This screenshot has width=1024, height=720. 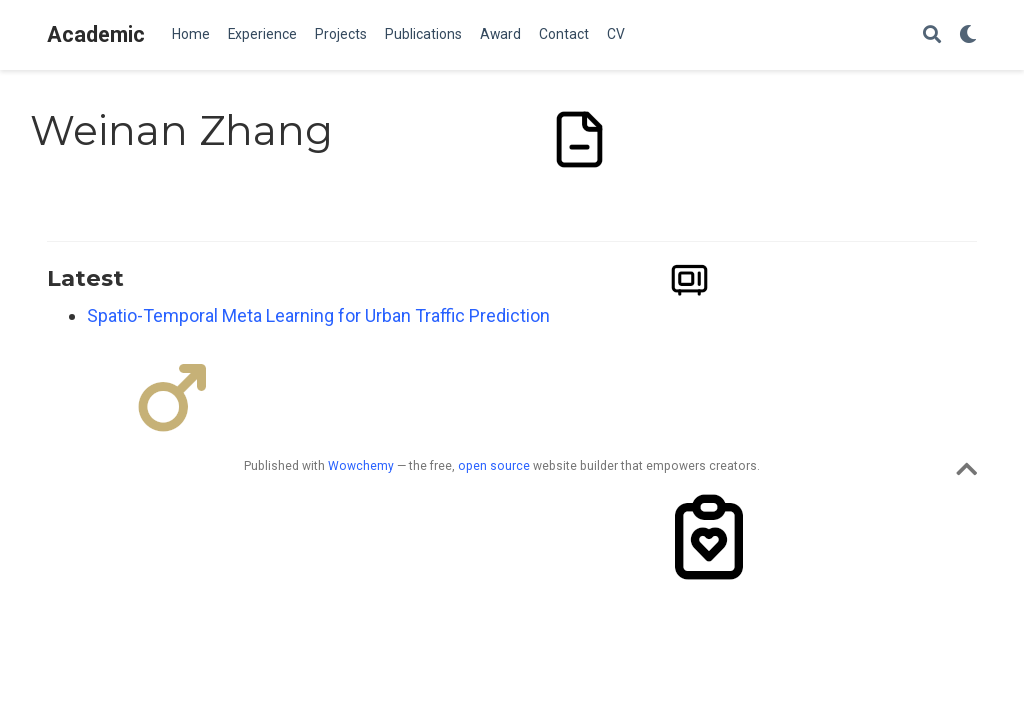 What do you see at coordinates (579, 139) in the screenshot?
I see `remove a file or document` at bounding box center [579, 139].